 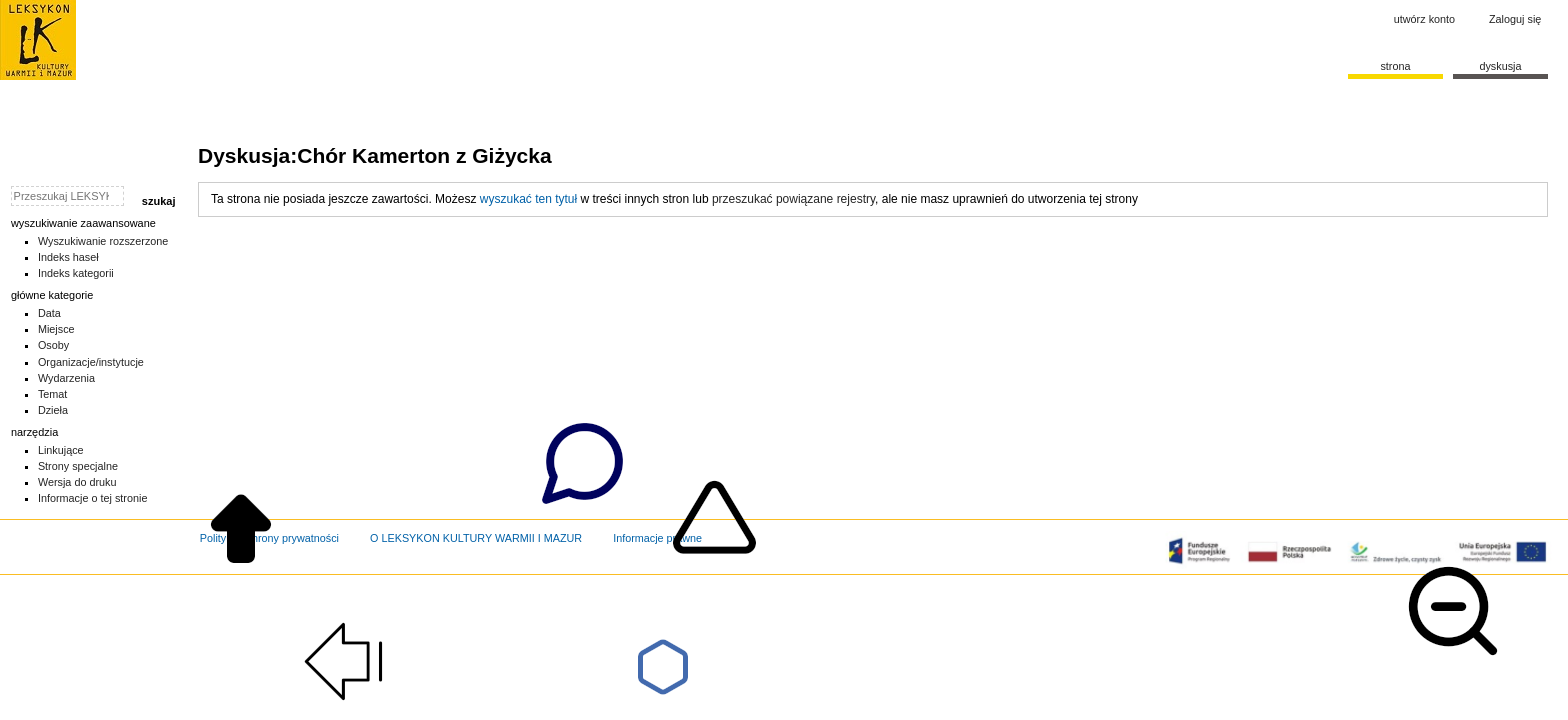 What do you see at coordinates (582, 463) in the screenshot?
I see `open messaging or chat` at bounding box center [582, 463].